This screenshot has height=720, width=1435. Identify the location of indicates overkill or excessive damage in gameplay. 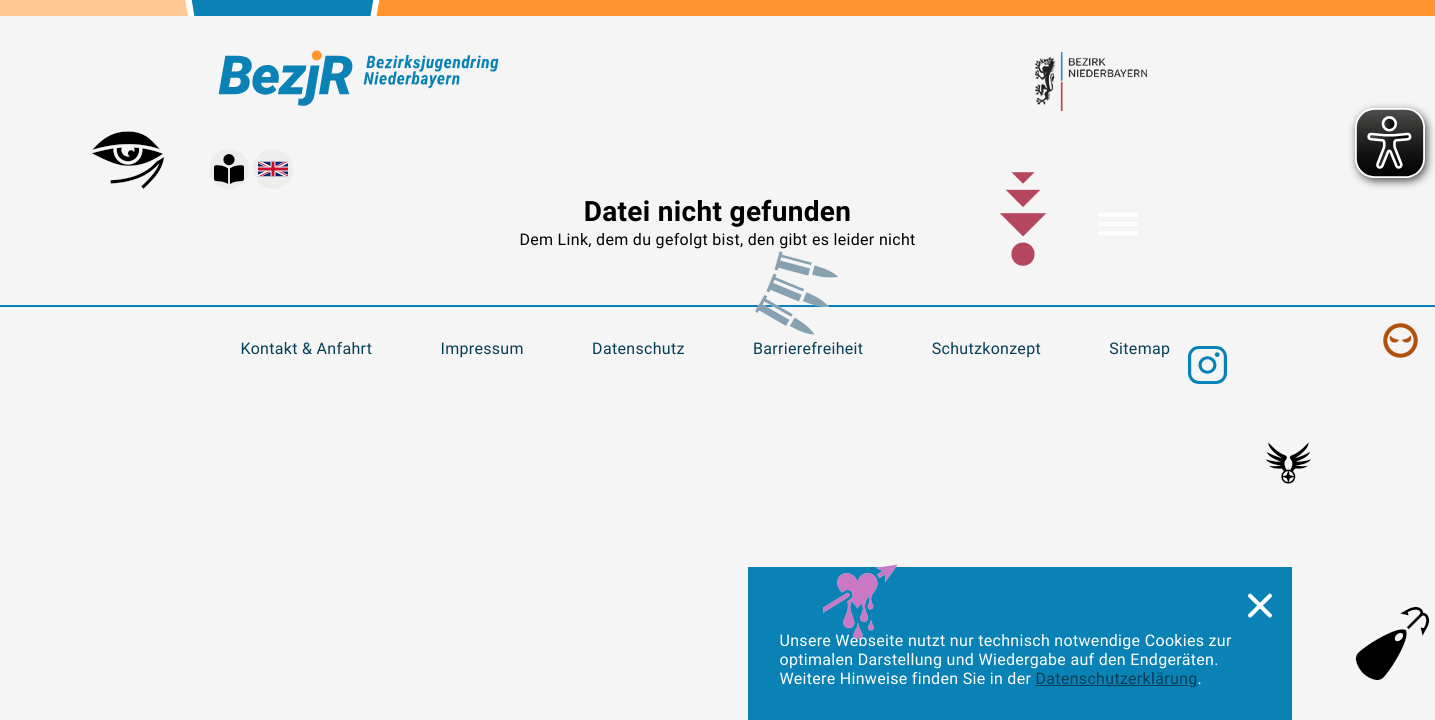
(1400, 340).